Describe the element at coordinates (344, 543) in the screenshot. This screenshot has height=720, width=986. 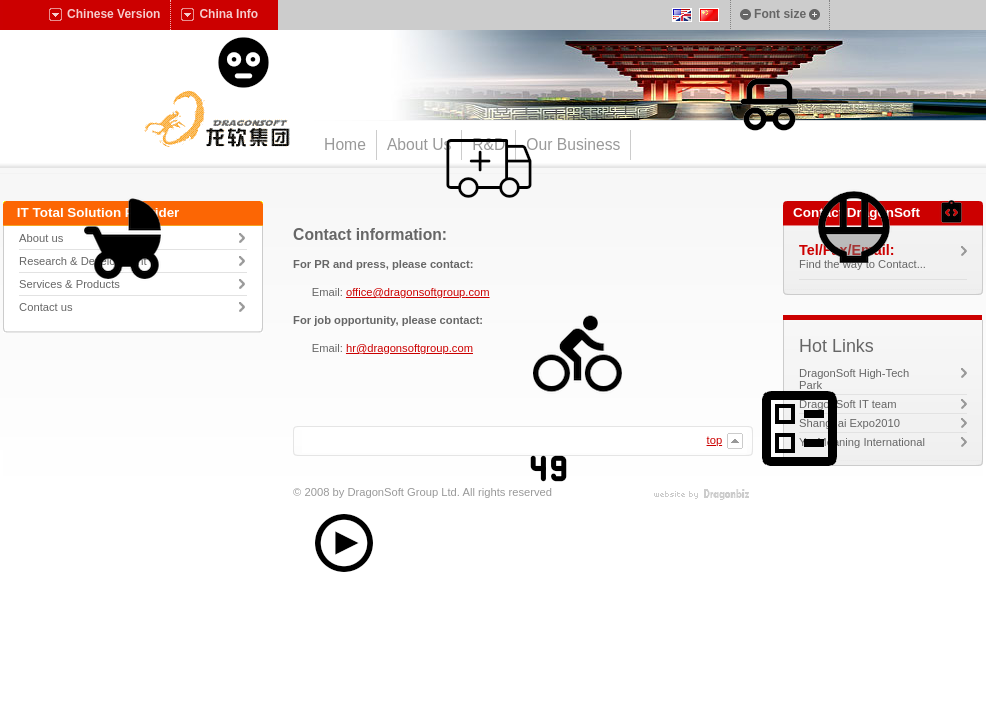
I see `play media or video content` at that location.